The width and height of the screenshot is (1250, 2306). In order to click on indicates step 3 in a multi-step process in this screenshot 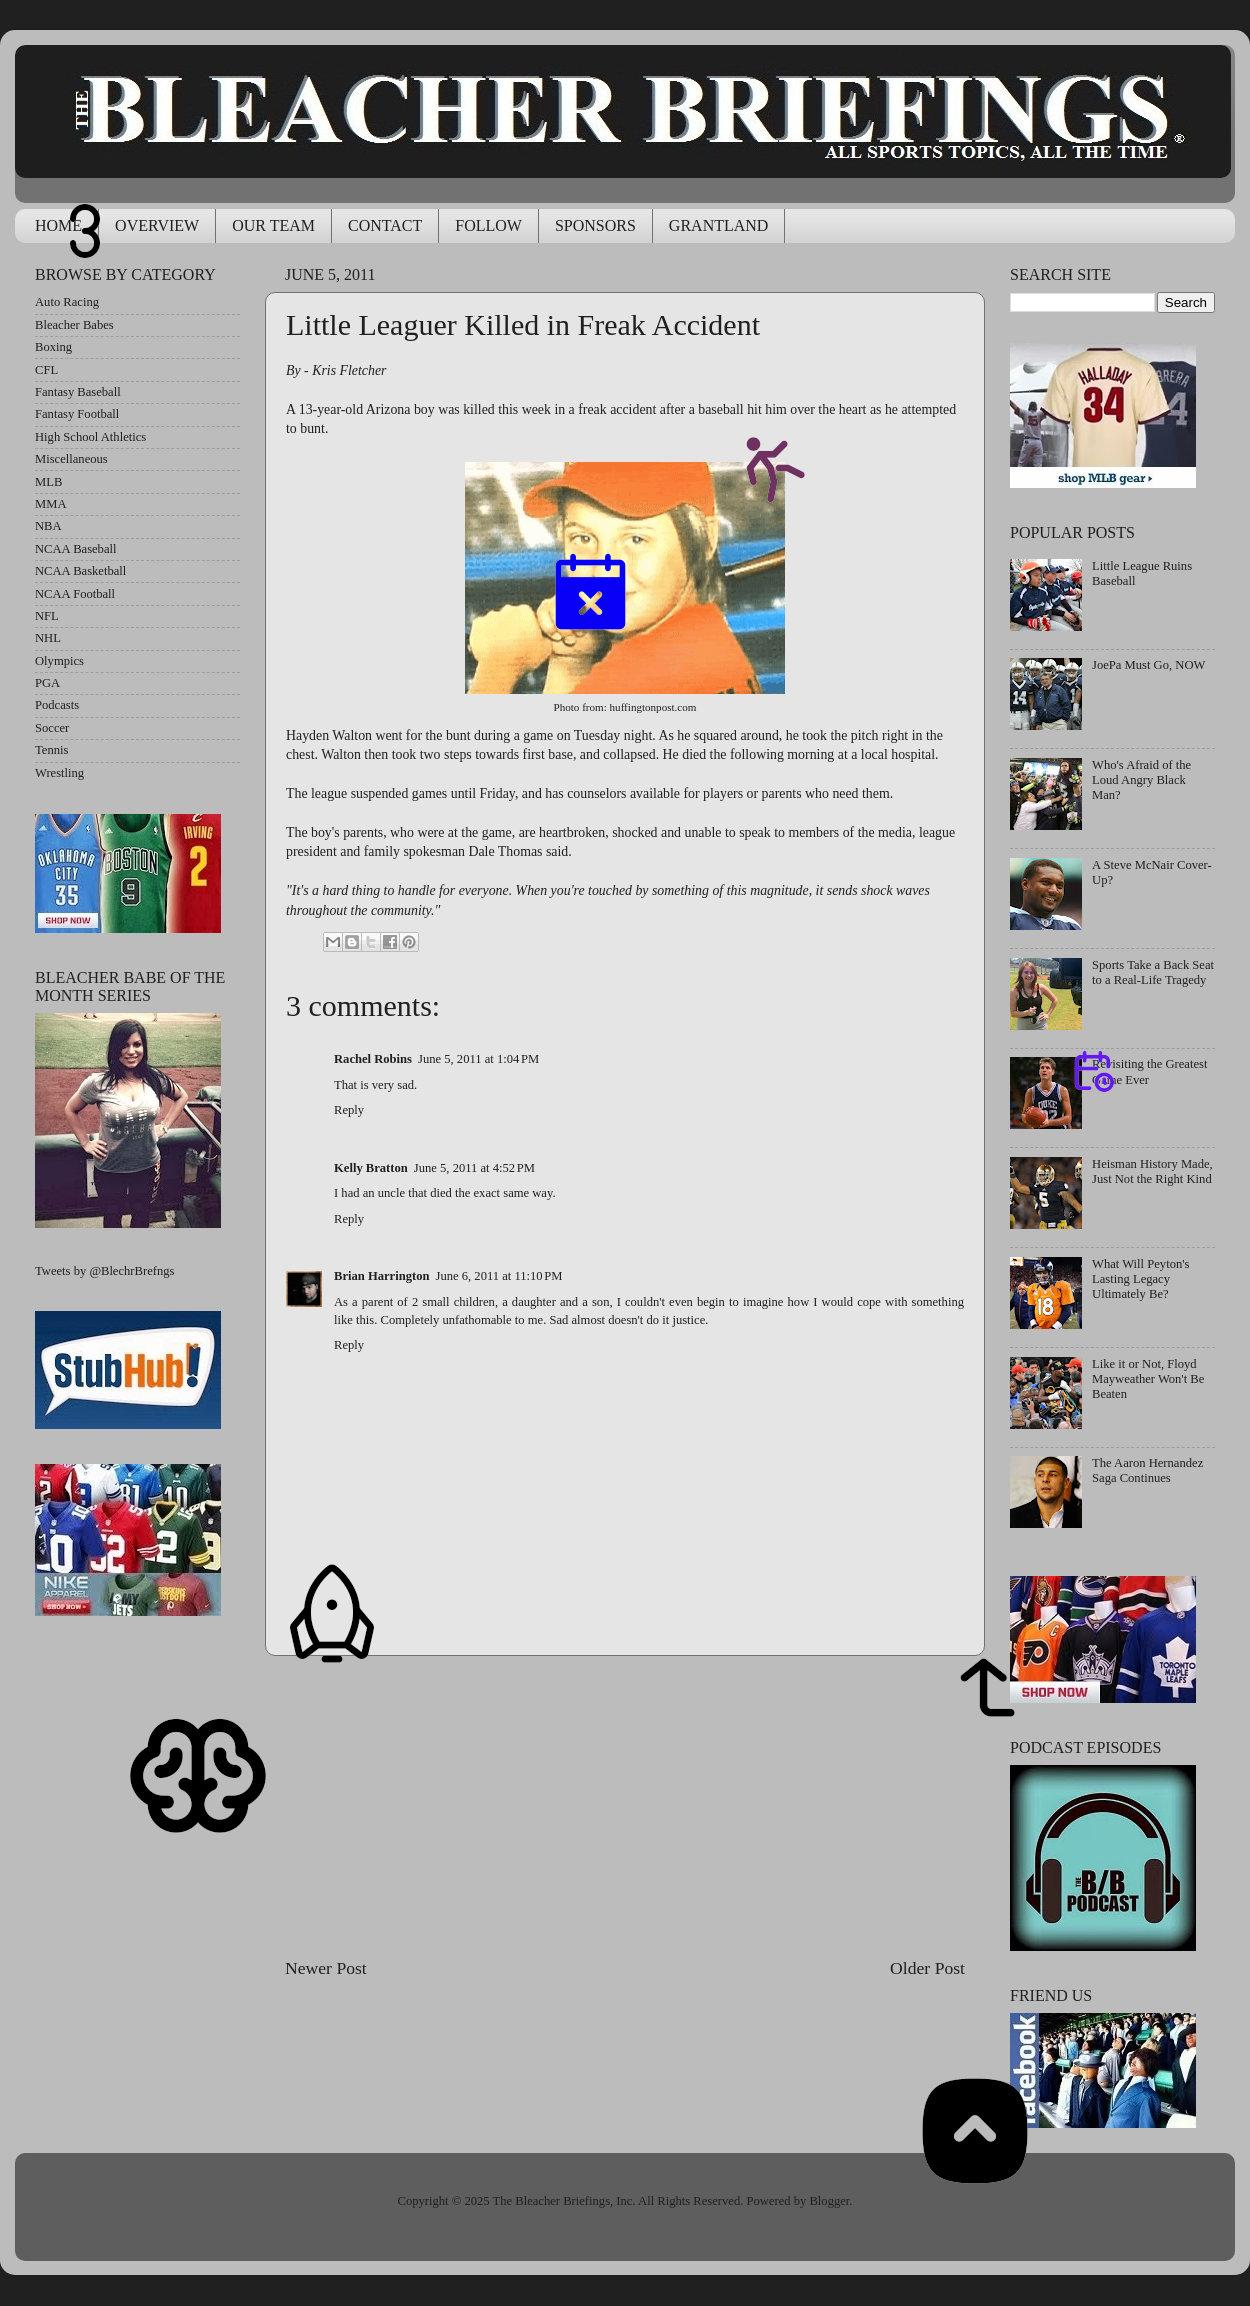, I will do `click(85, 231)`.